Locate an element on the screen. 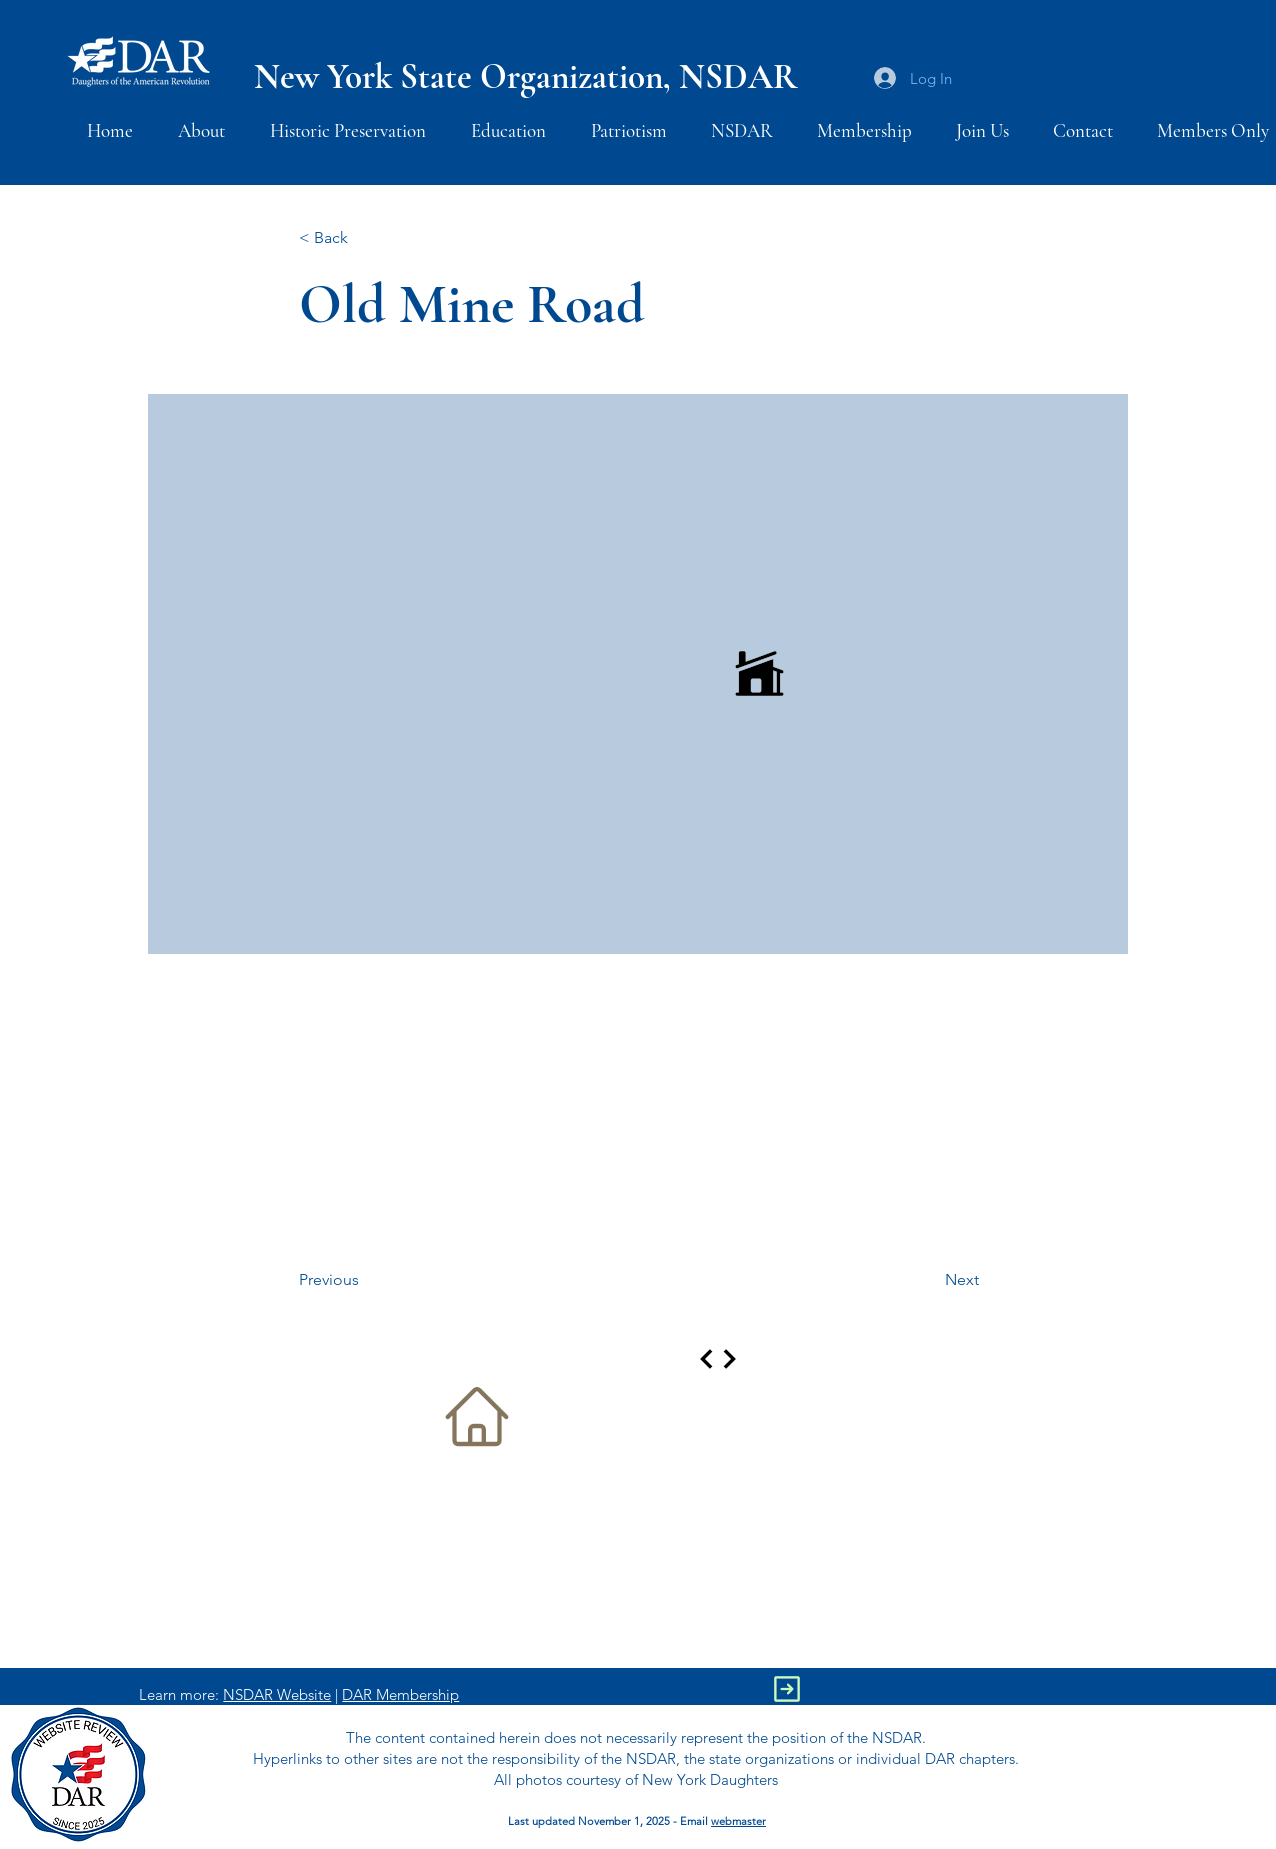 Image resolution: width=1276 pixels, height=1849 pixels. navigate to home screen is located at coordinates (759, 673).